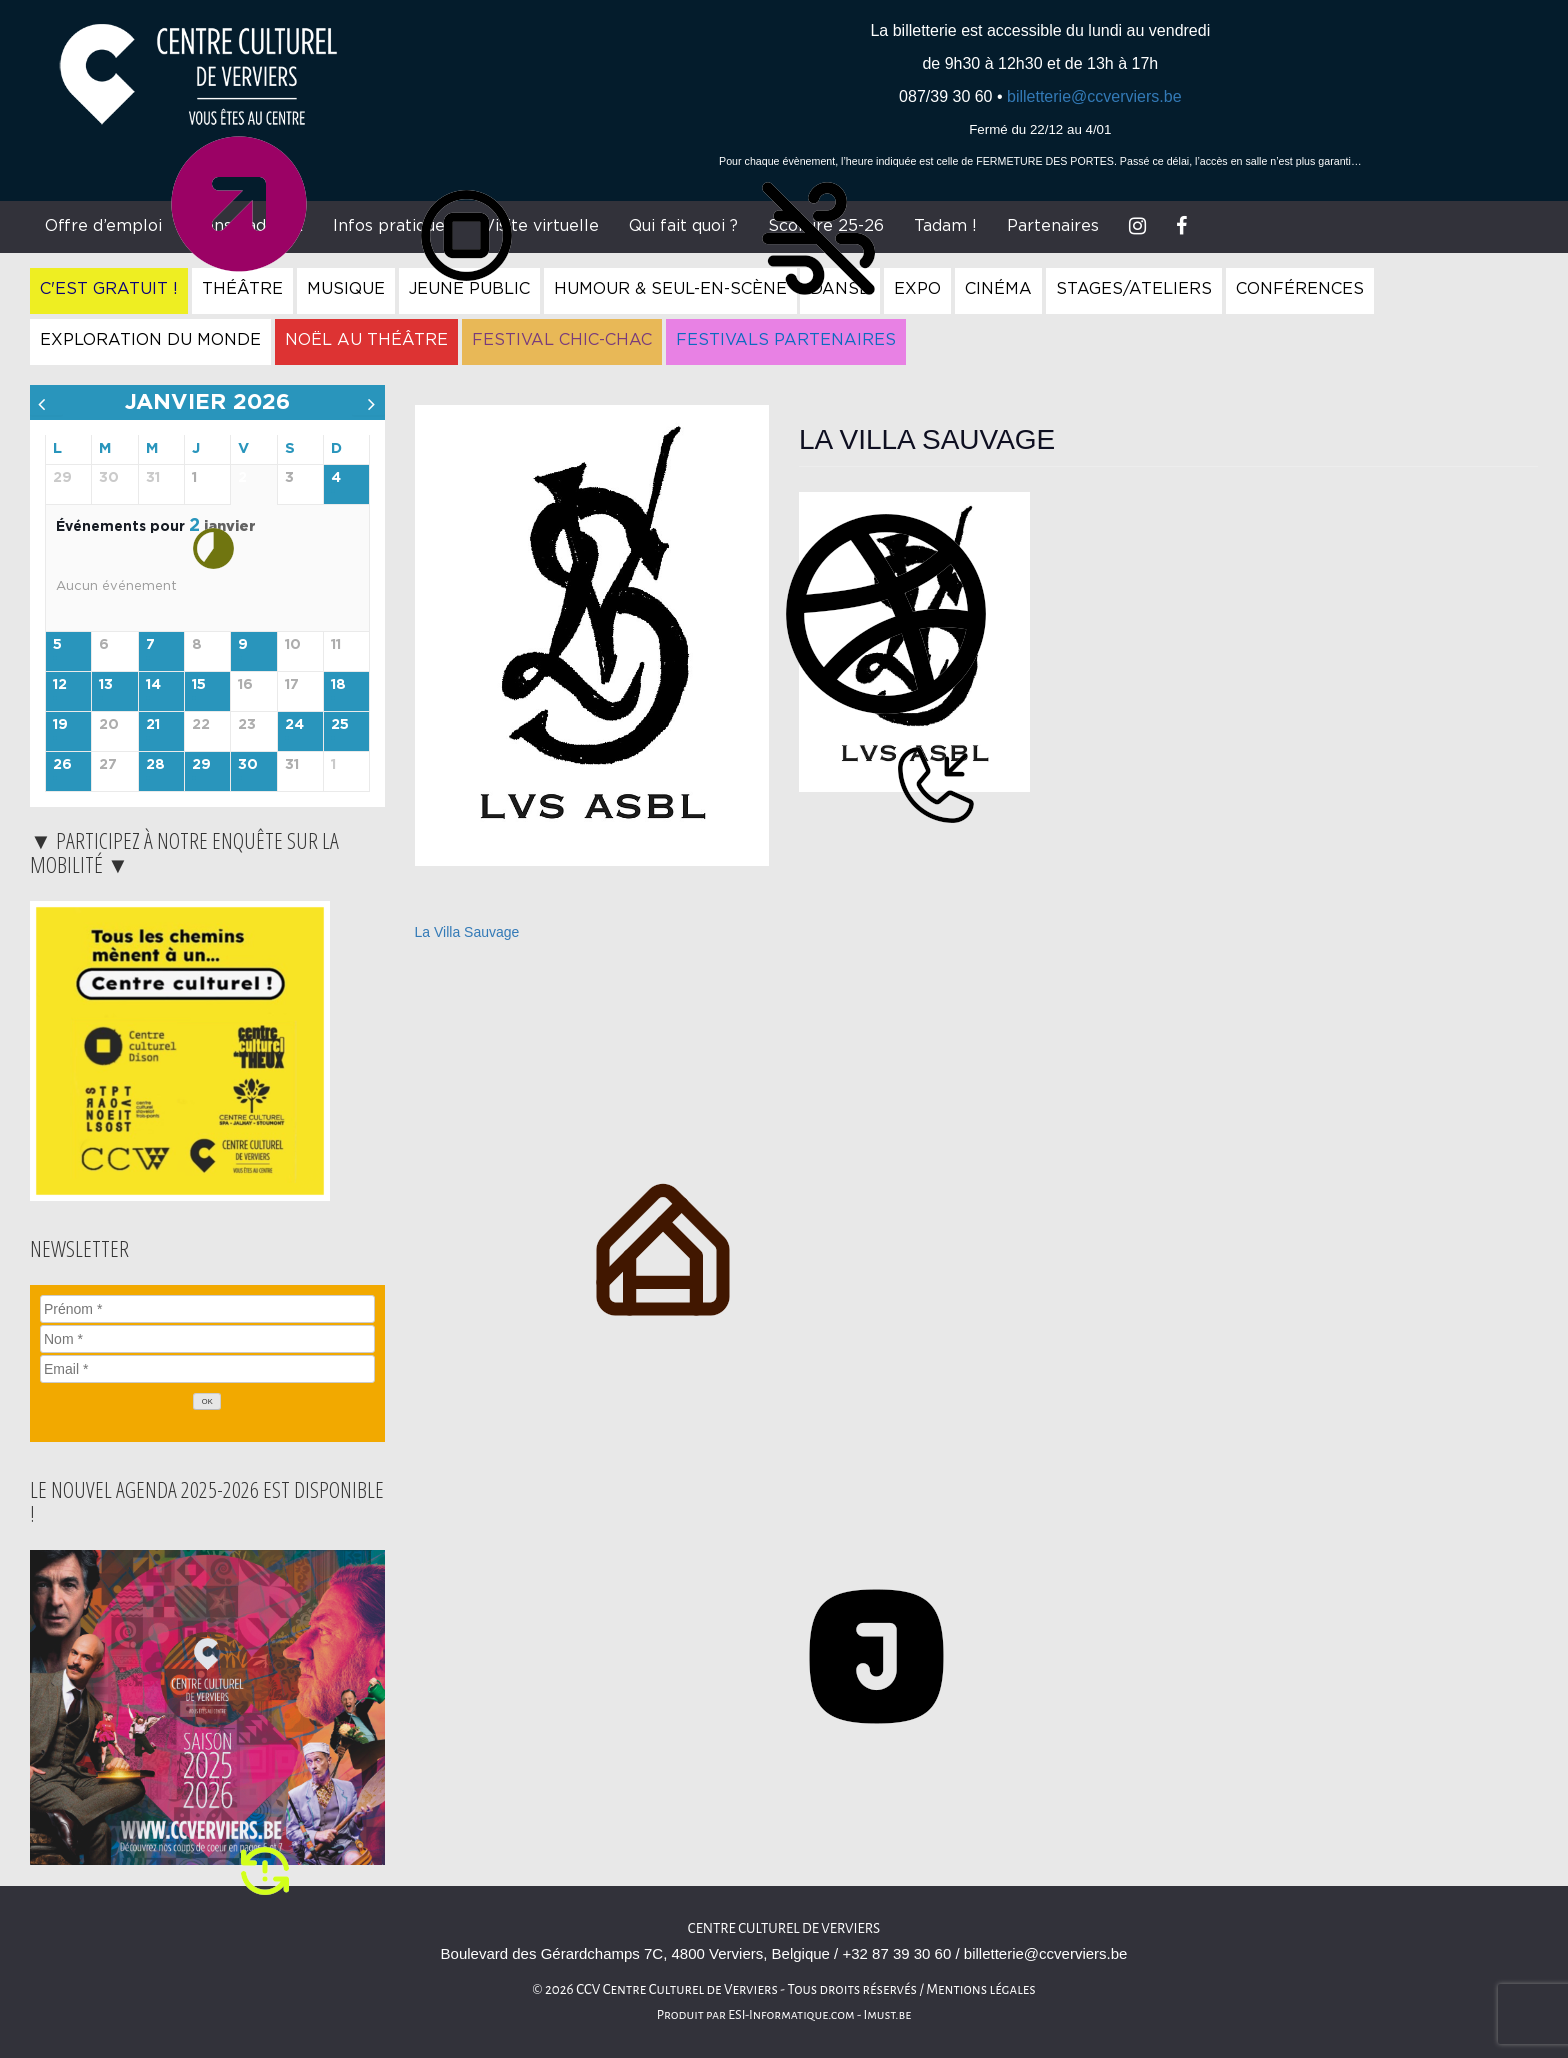  I want to click on open dribbble profile or portfolio, so click(886, 614).